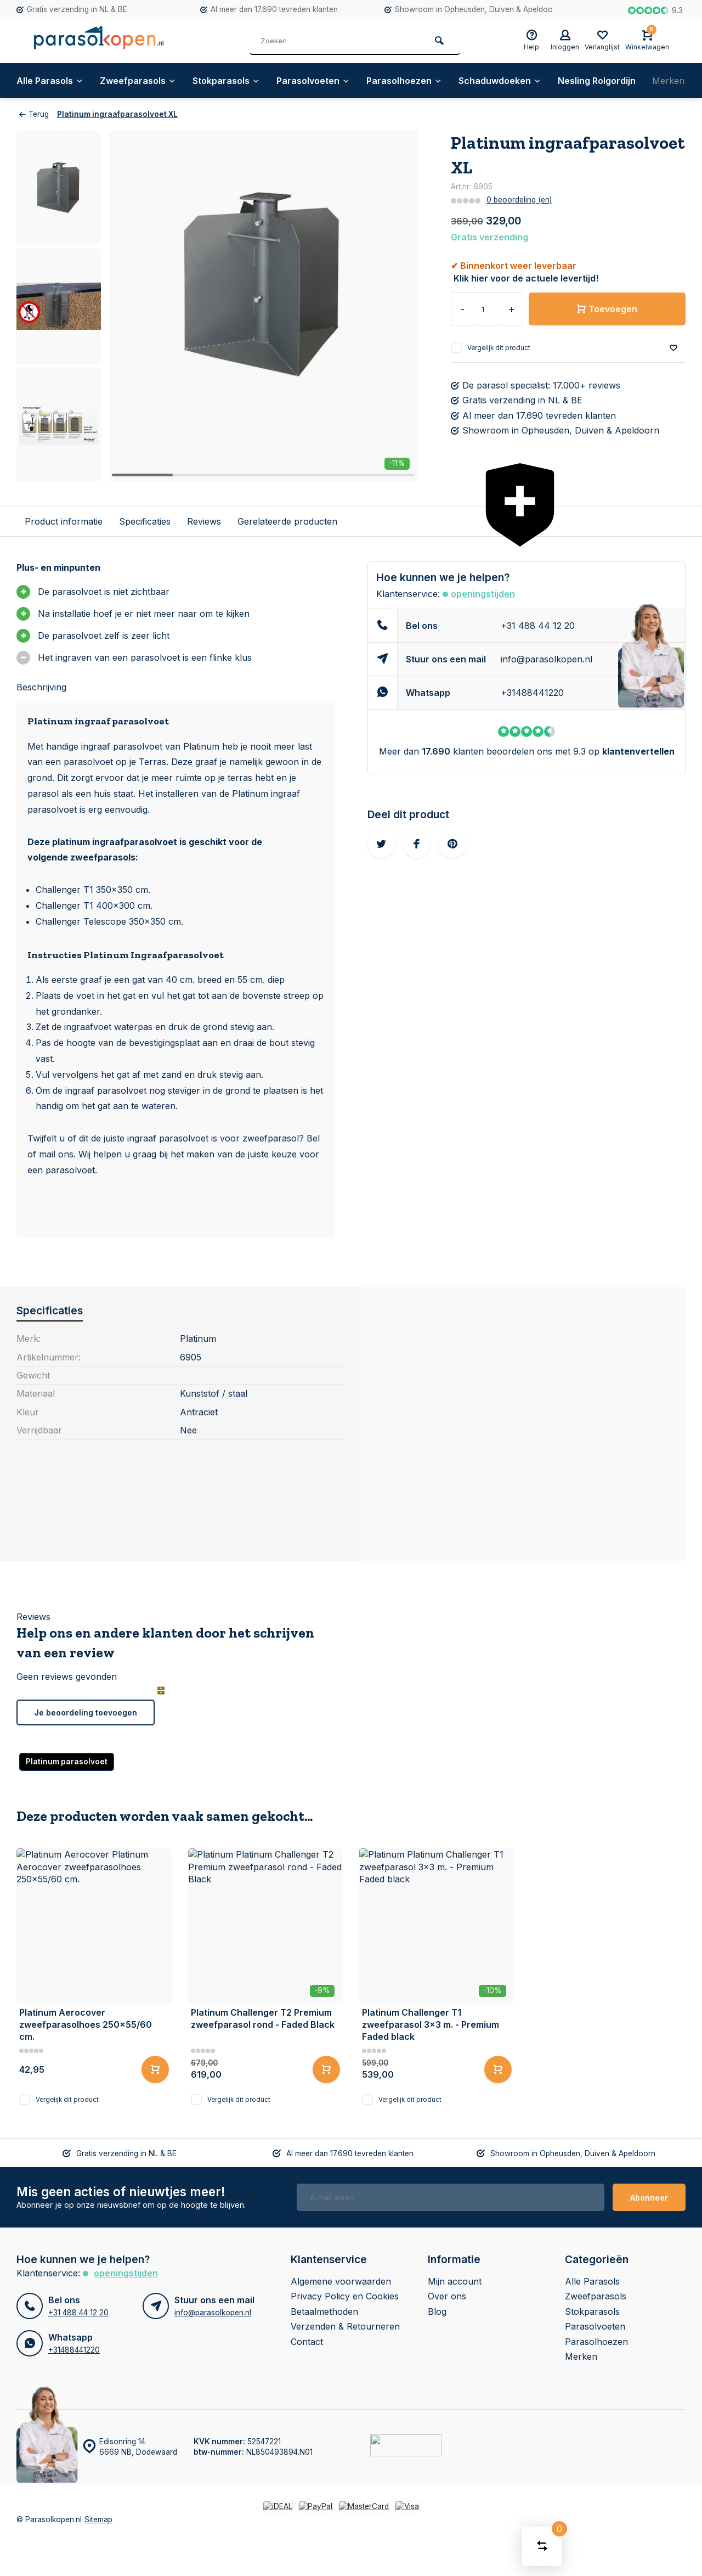 The height and width of the screenshot is (2576, 702). What do you see at coordinates (520, 505) in the screenshot?
I see `indicates health or medical protection status` at bounding box center [520, 505].